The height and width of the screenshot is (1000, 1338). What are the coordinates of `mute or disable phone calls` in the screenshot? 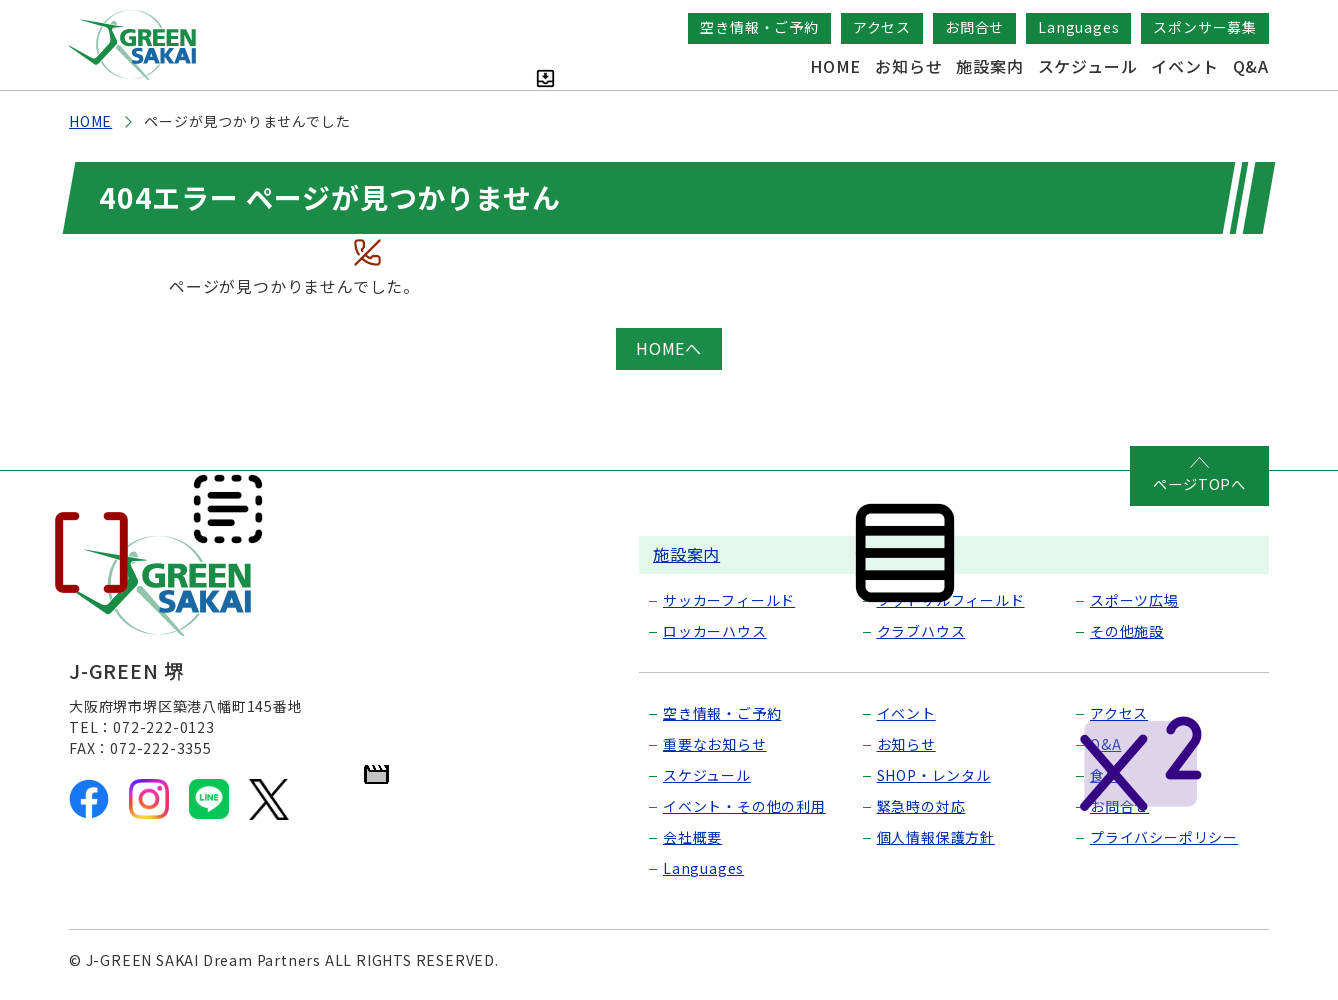 It's located at (367, 252).